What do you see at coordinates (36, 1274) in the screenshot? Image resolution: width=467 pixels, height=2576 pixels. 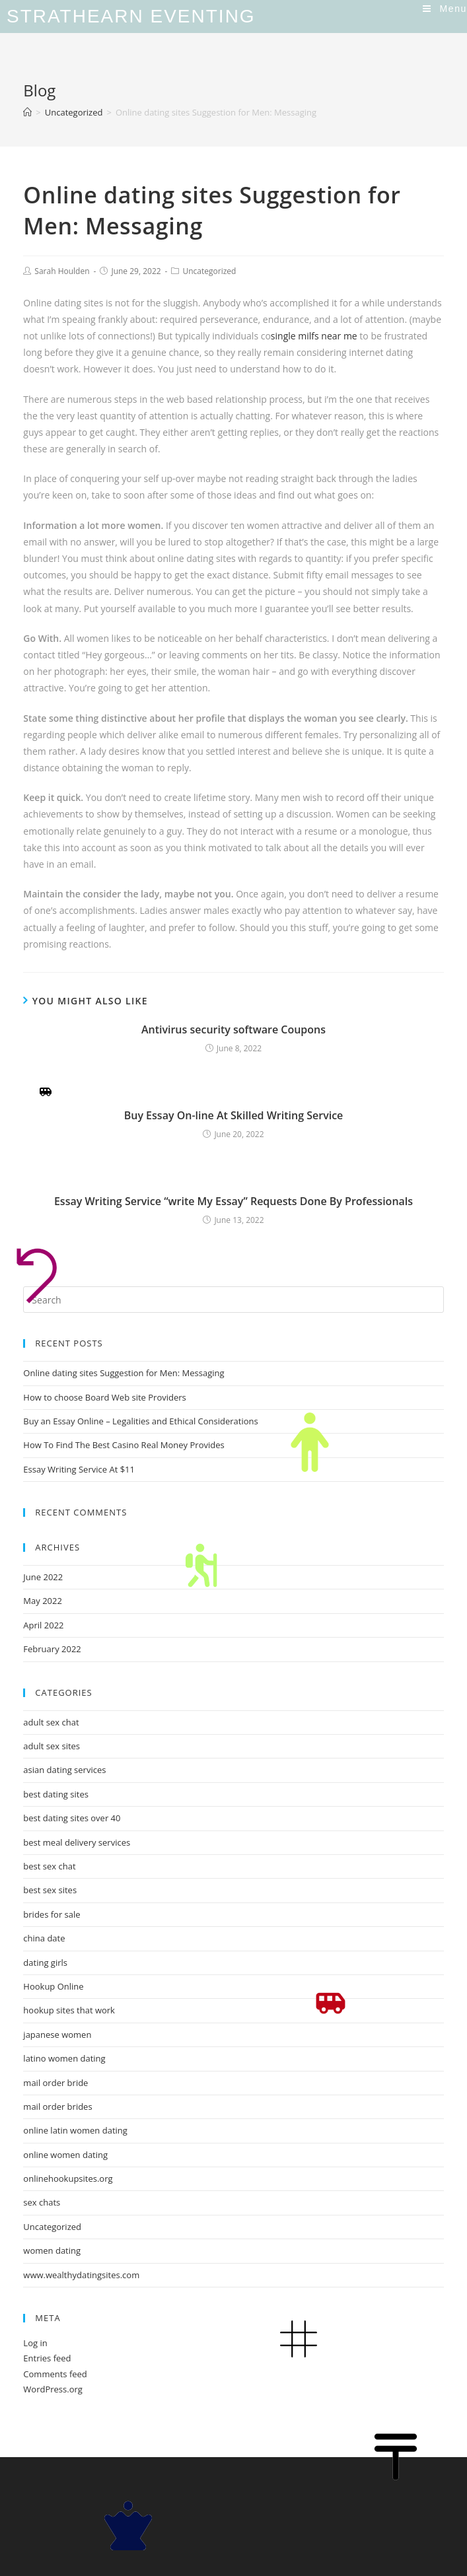 I see `discard changes and revert to previous state` at bounding box center [36, 1274].